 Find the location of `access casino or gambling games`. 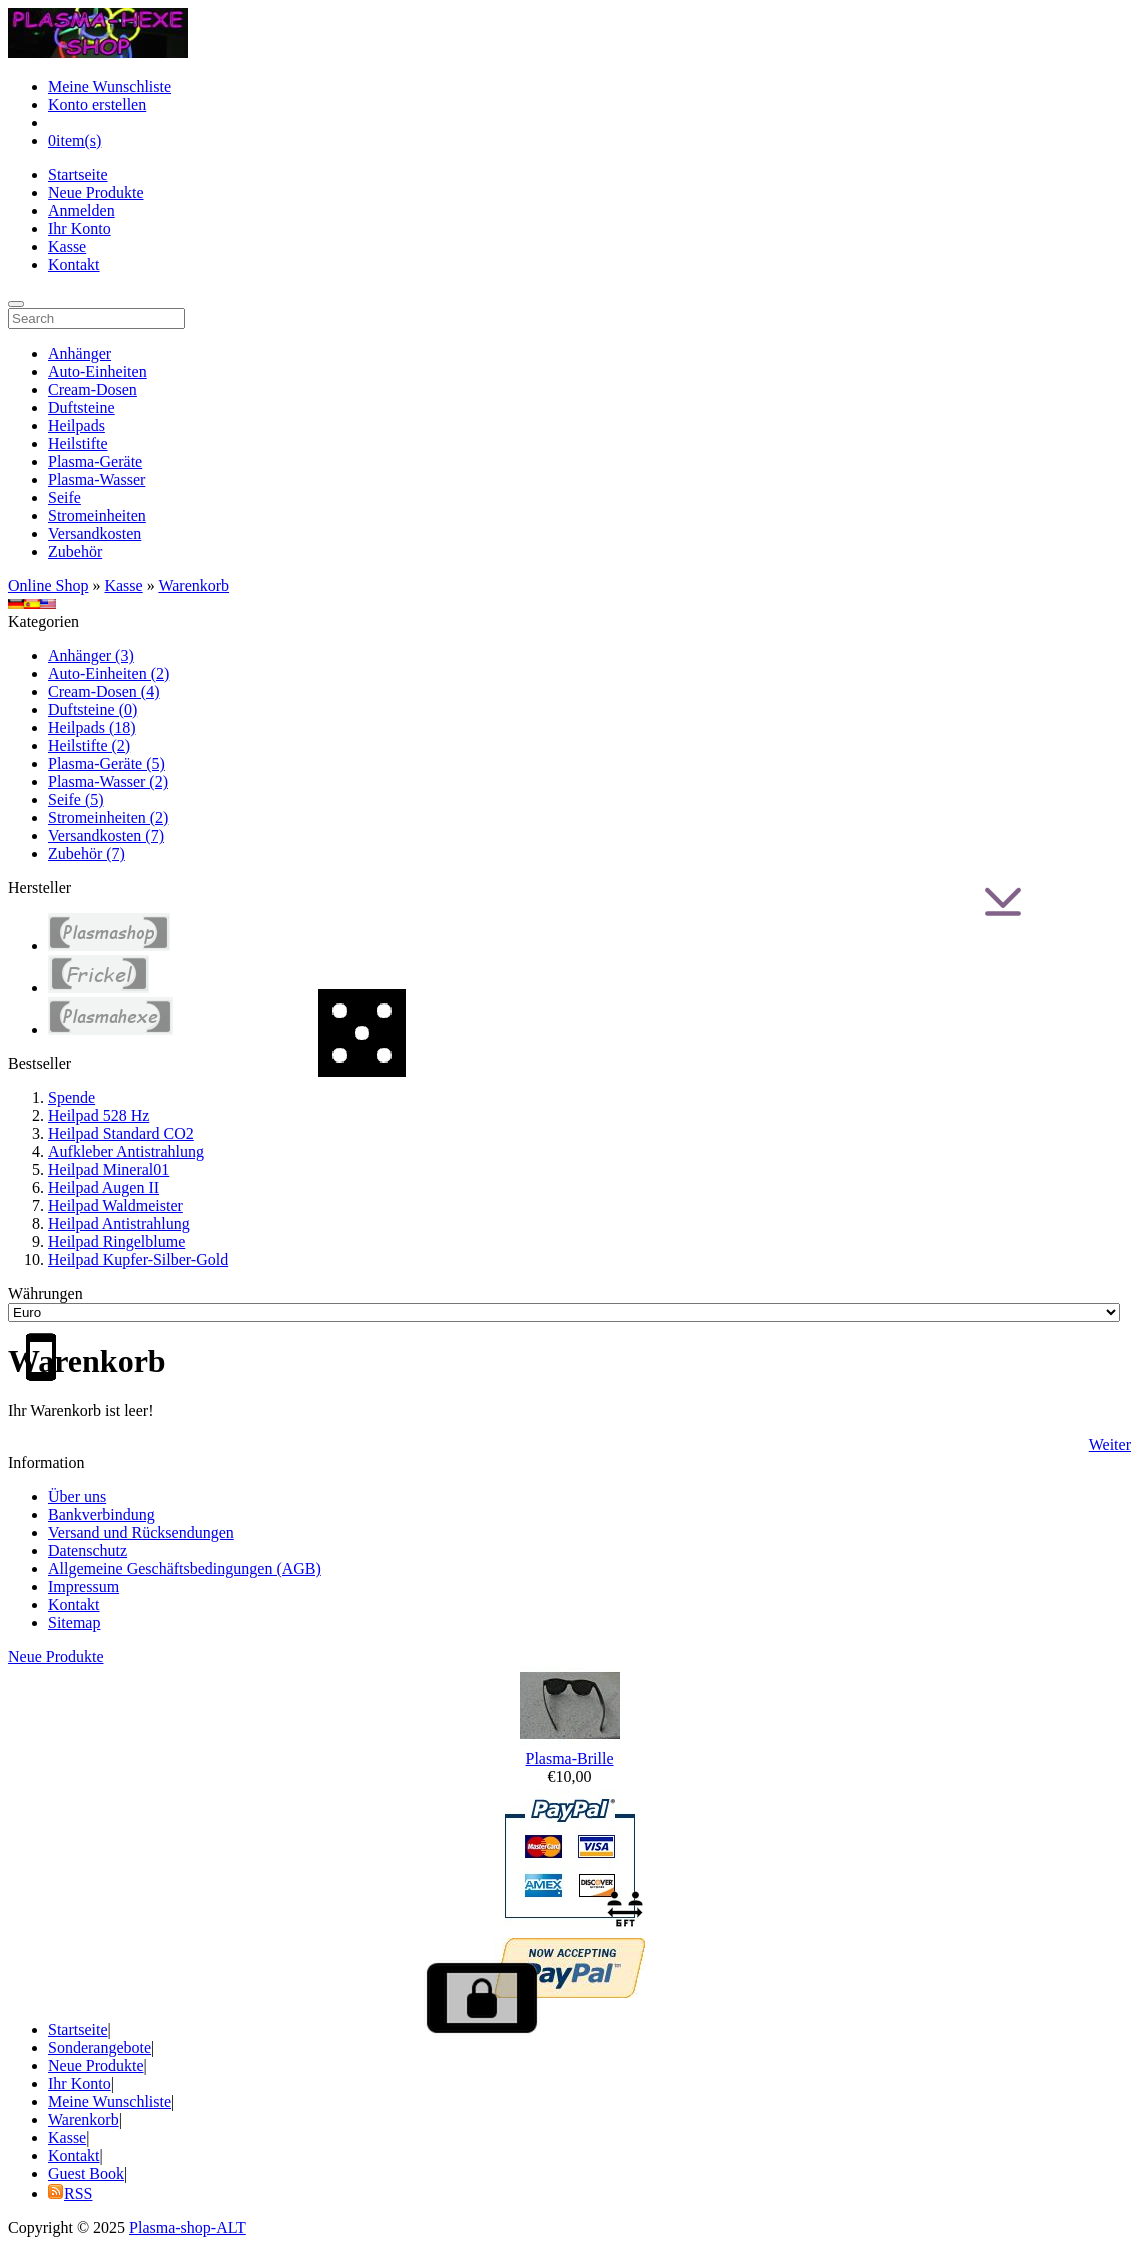

access casino or gambling games is located at coordinates (362, 1033).